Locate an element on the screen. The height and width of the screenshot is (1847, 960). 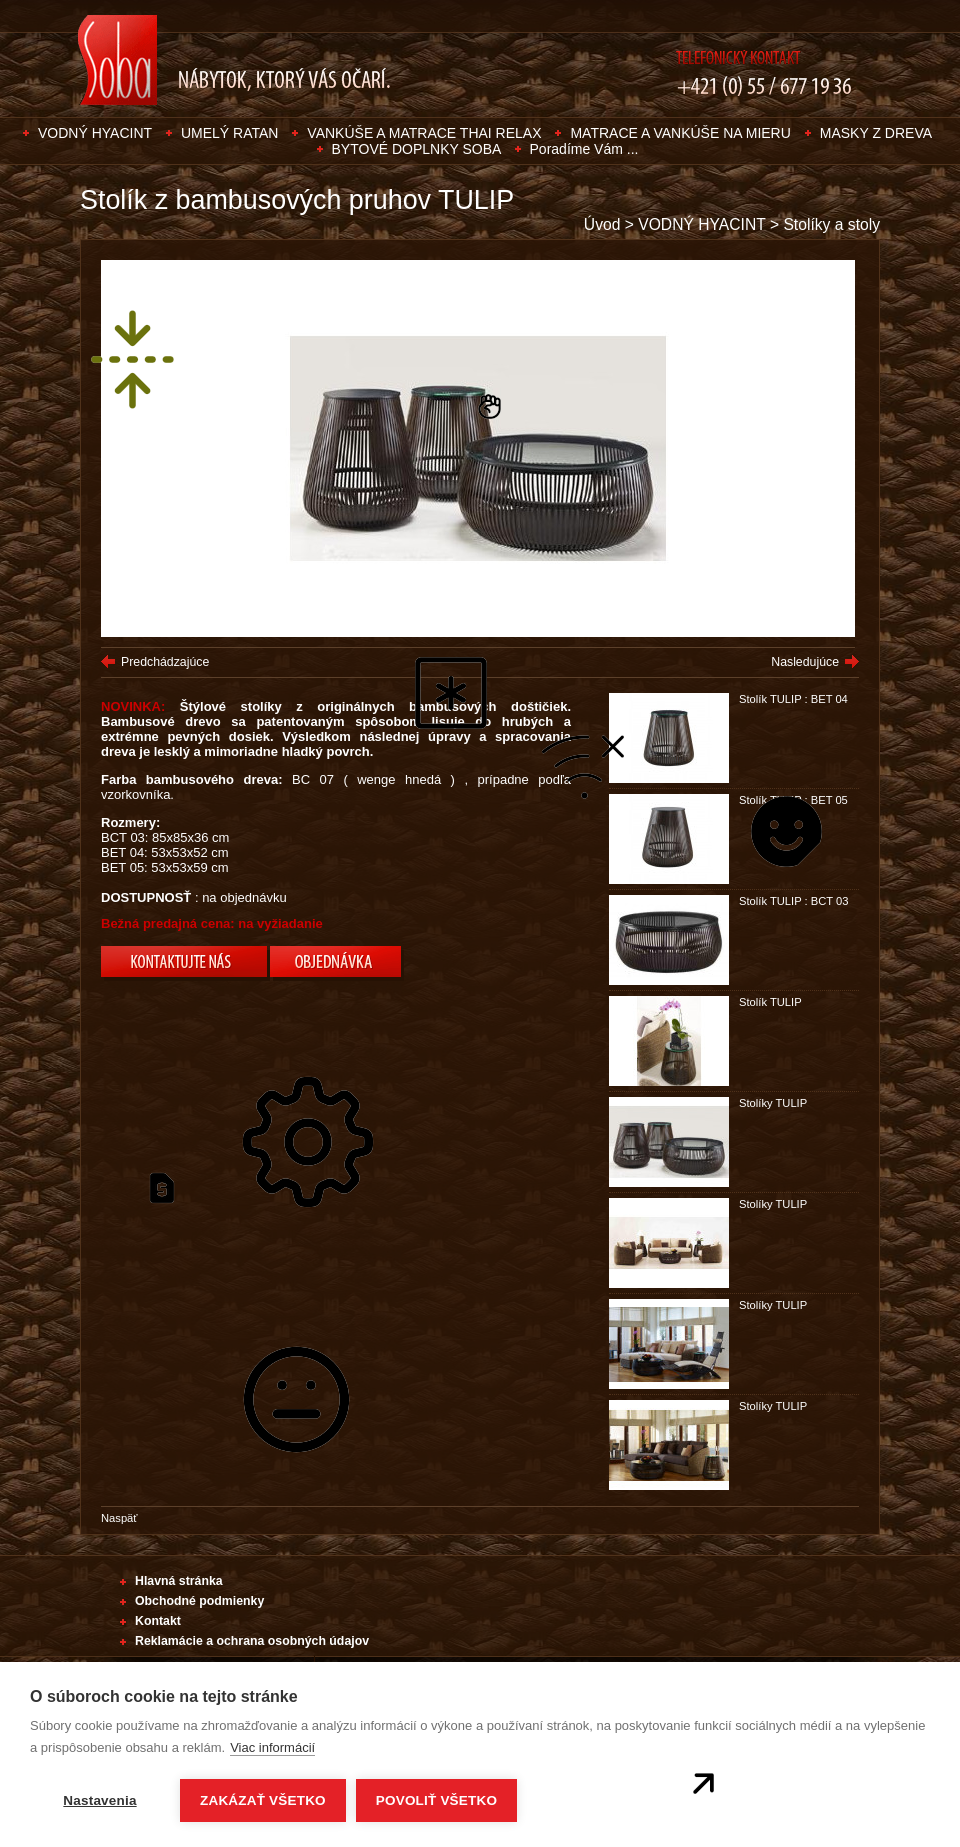
access settings or preferences is located at coordinates (308, 1142).